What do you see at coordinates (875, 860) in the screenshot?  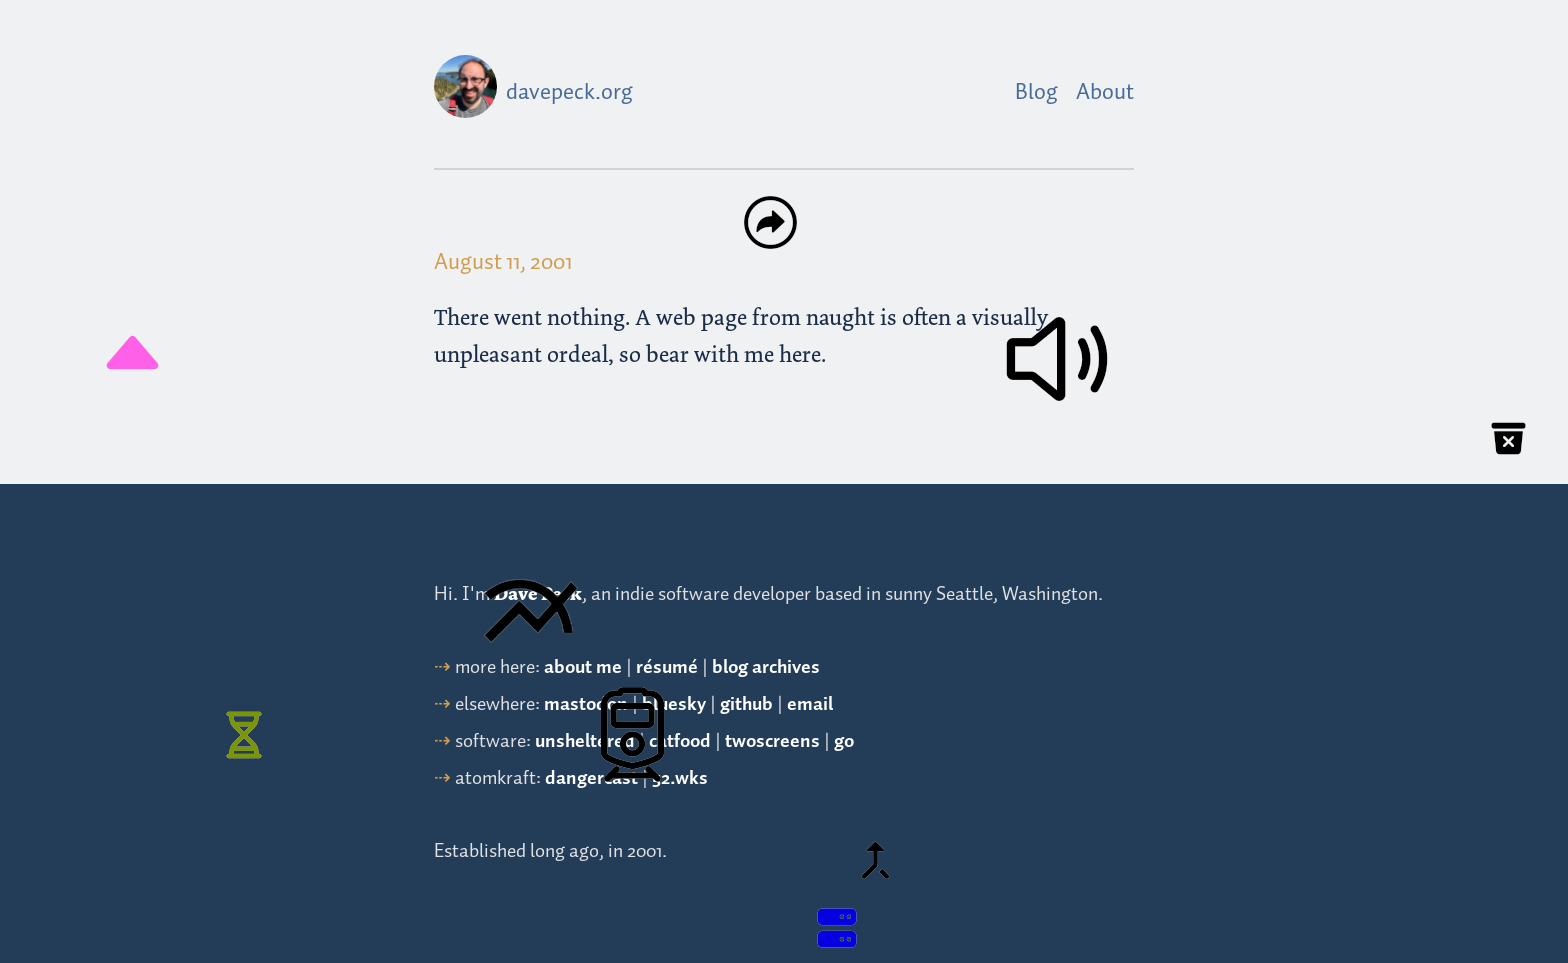 I see `merge branches or items together` at bounding box center [875, 860].